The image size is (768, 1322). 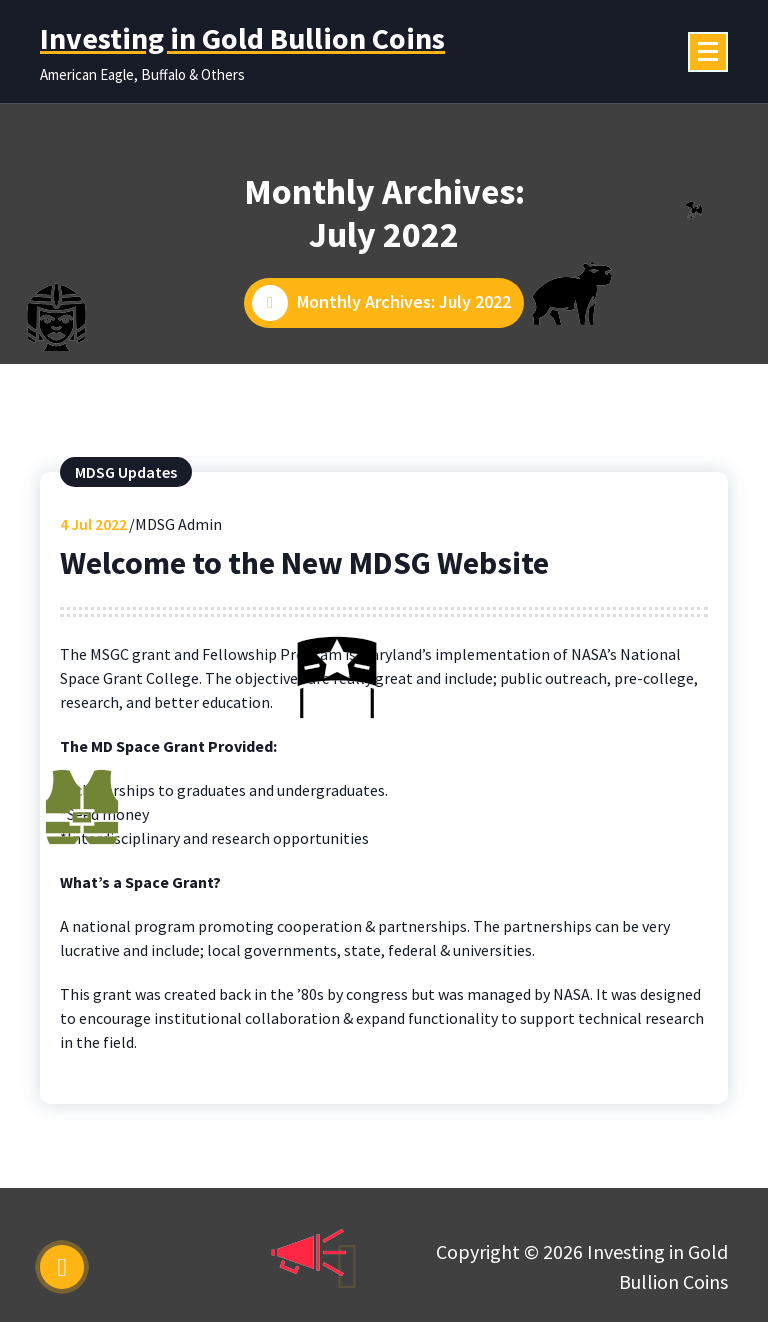 What do you see at coordinates (56, 317) in the screenshot?
I see `select cleopatra character or avatar` at bounding box center [56, 317].